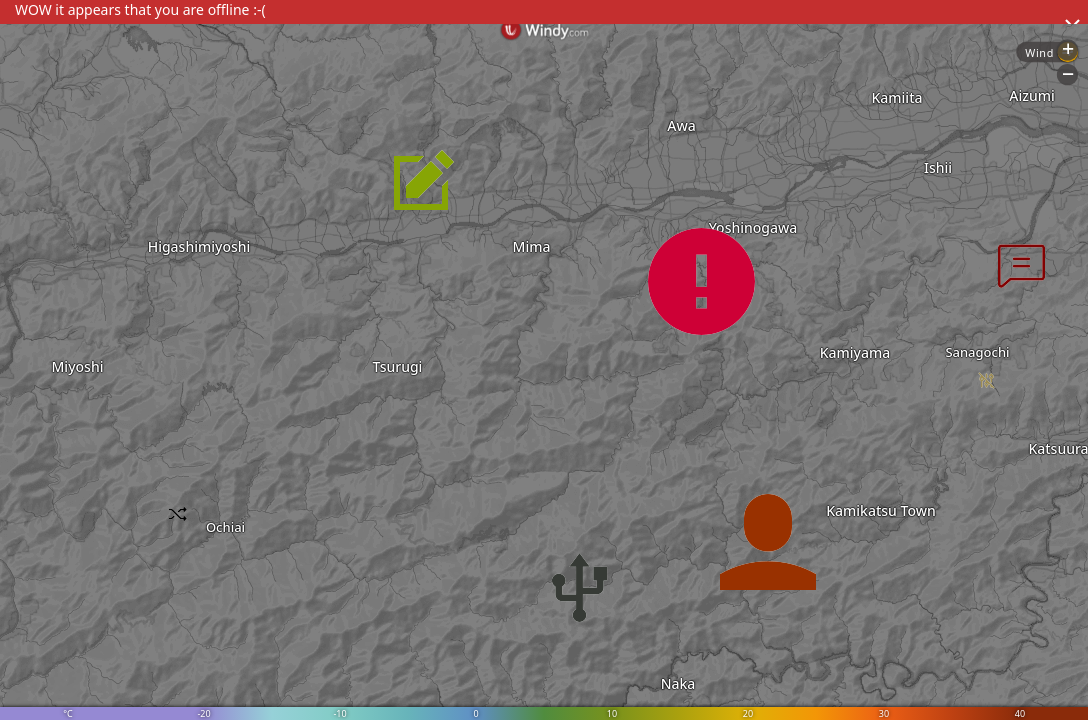  What do you see at coordinates (986, 380) in the screenshot?
I see `settings or adjustments are disabled` at bounding box center [986, 380].